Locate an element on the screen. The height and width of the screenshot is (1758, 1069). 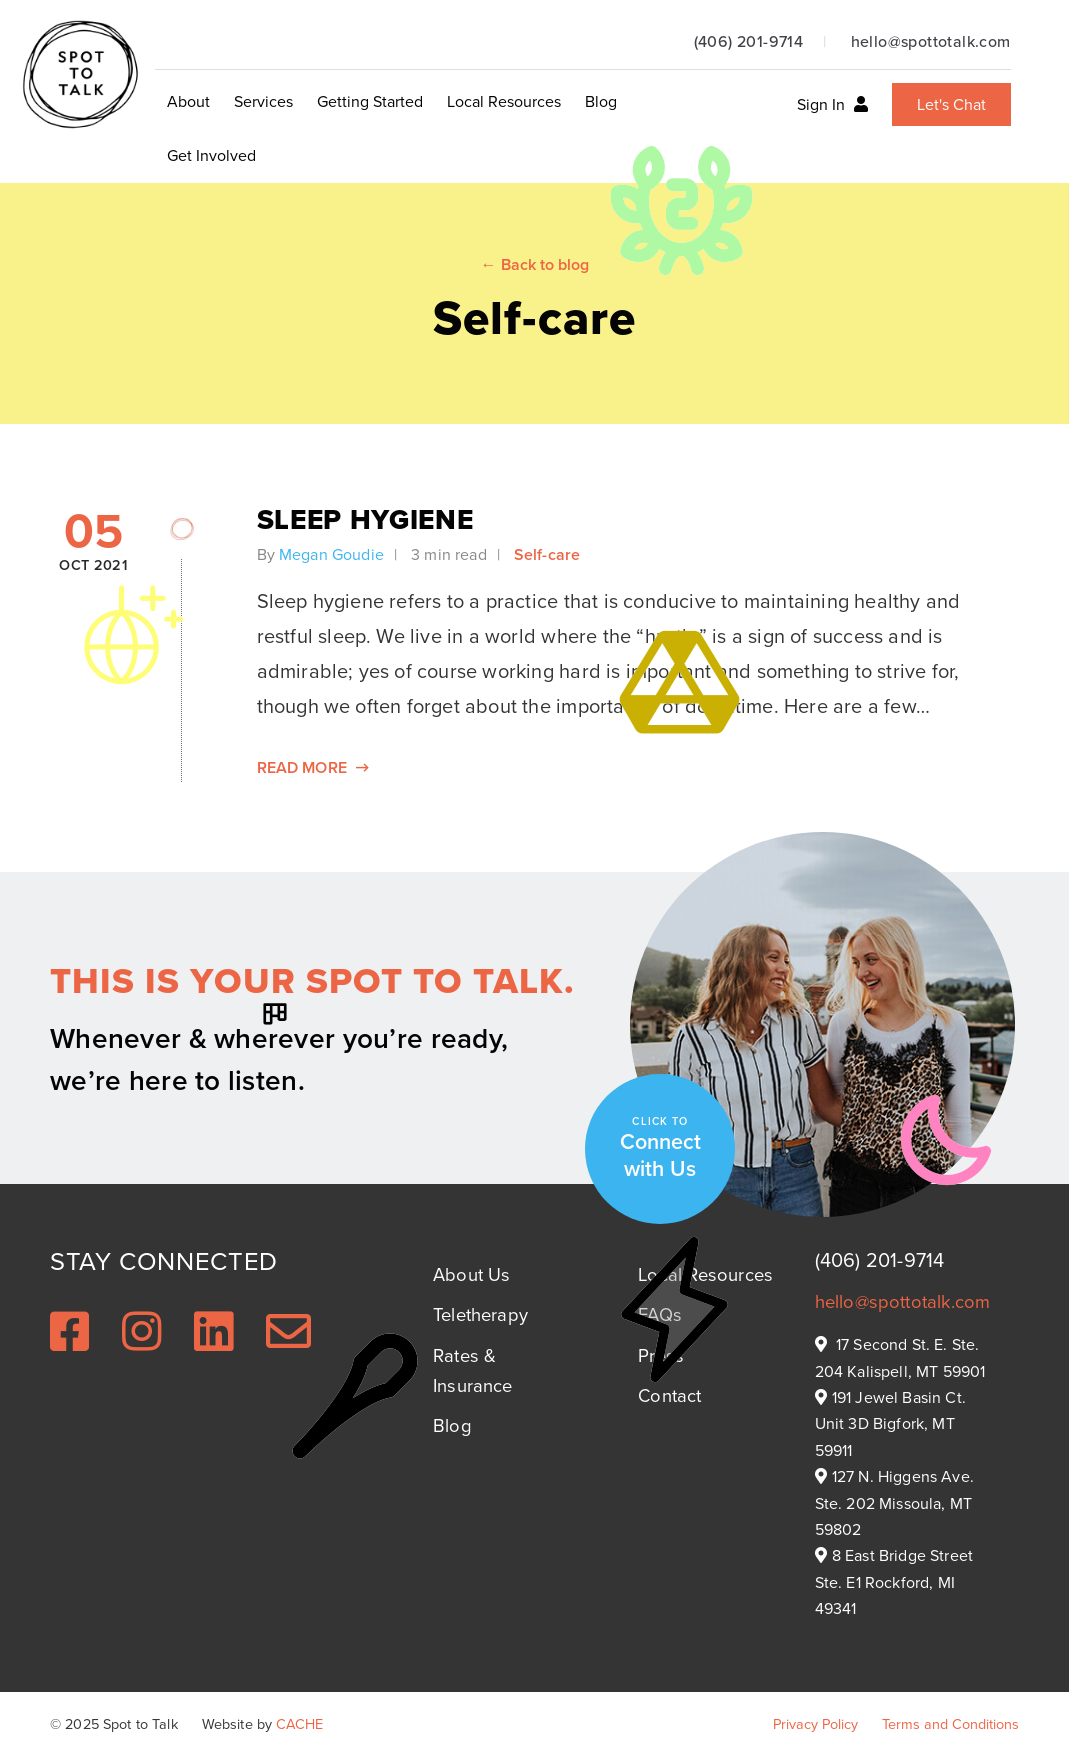
open google drive is located at coordinates (679, 686).